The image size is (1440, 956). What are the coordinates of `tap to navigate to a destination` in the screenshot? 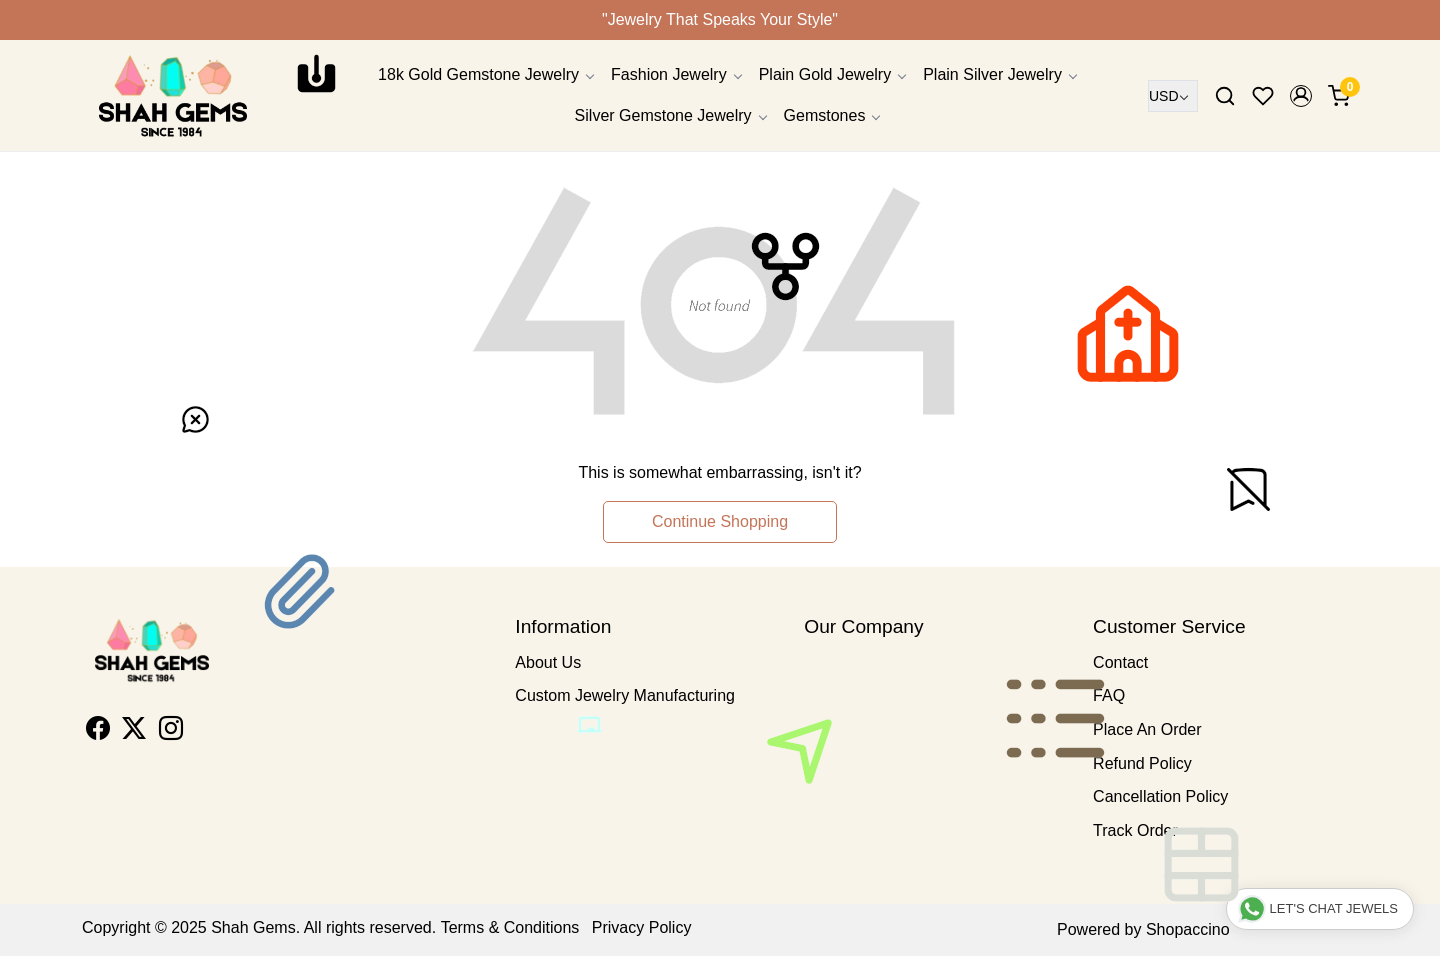 It's located at (803, 748).